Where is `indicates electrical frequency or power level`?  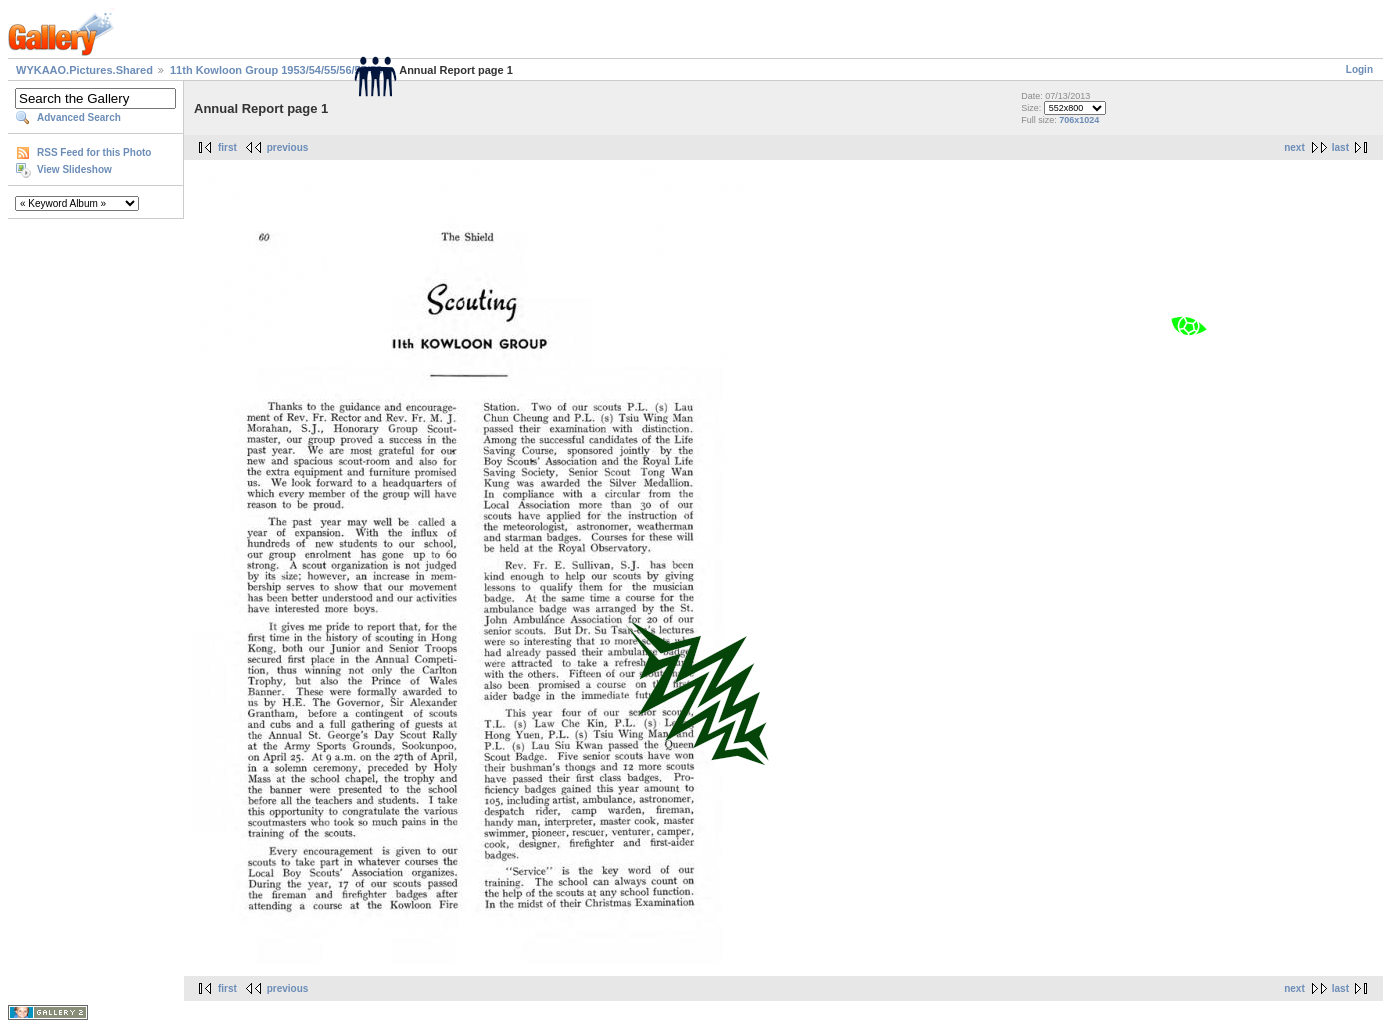 indicates electrical frequency or power level is located at coordinates (697, 692).